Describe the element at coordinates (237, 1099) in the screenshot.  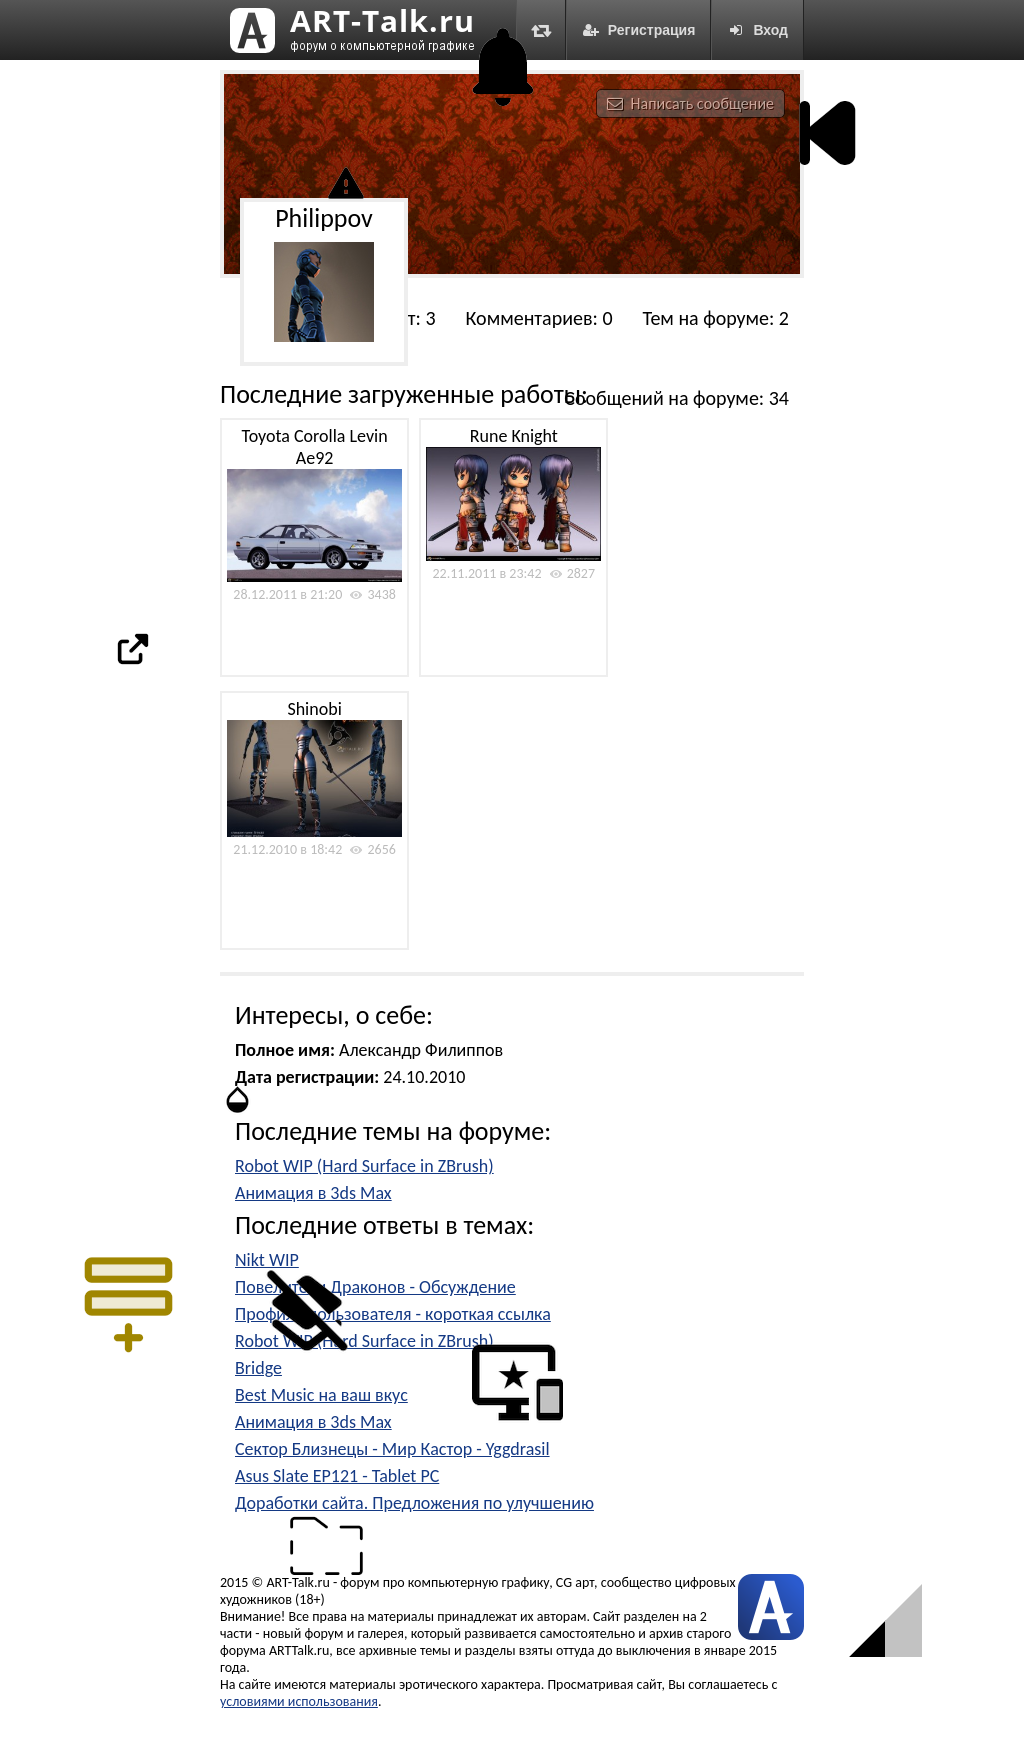
I see `adjust transparency or opacity settings` at that location.